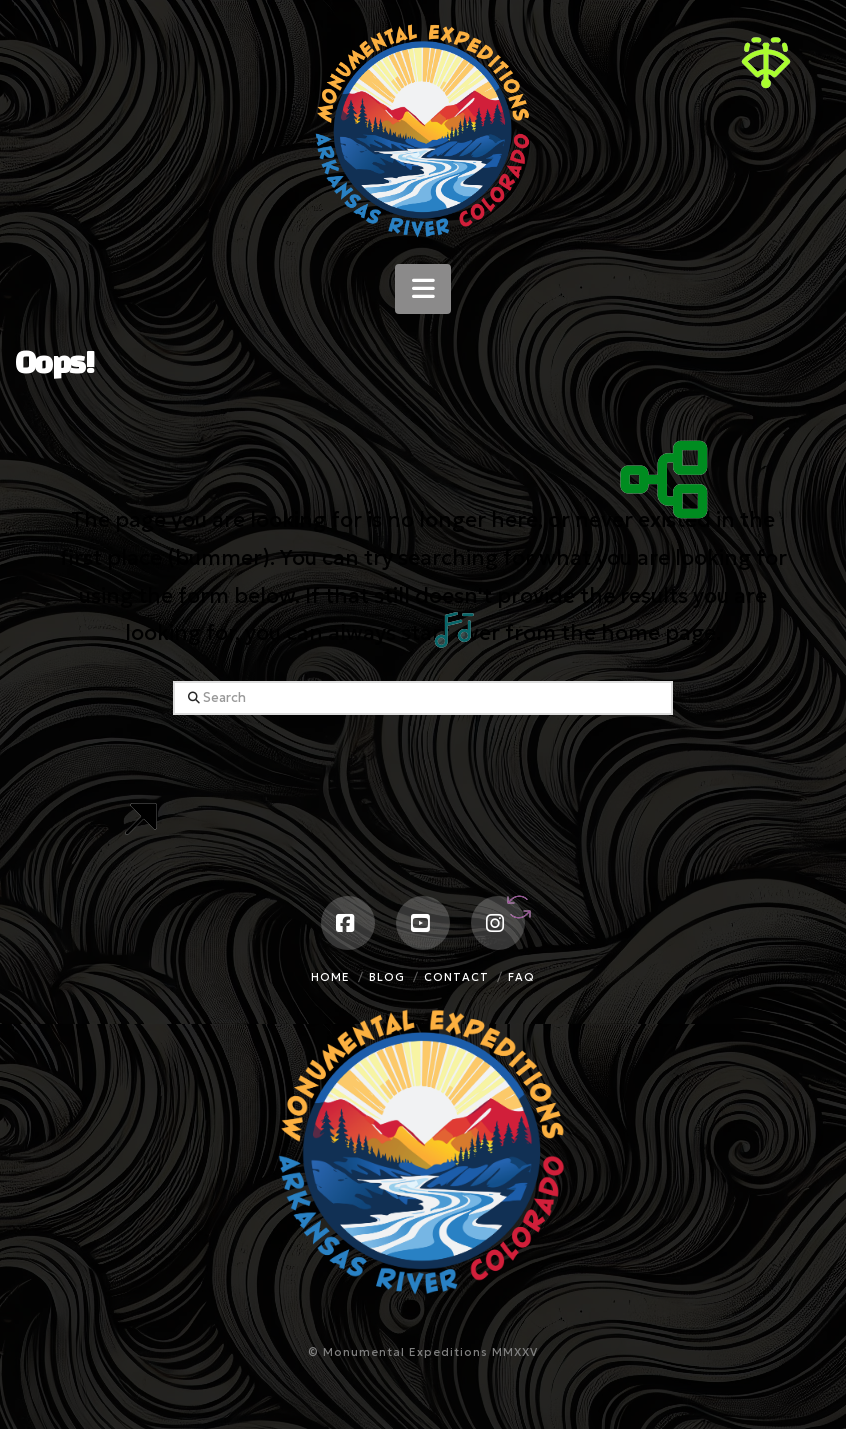  Describe the element at coordinates (668, 479) in the screenshot. I see `view hierarchical data structure` at that location.